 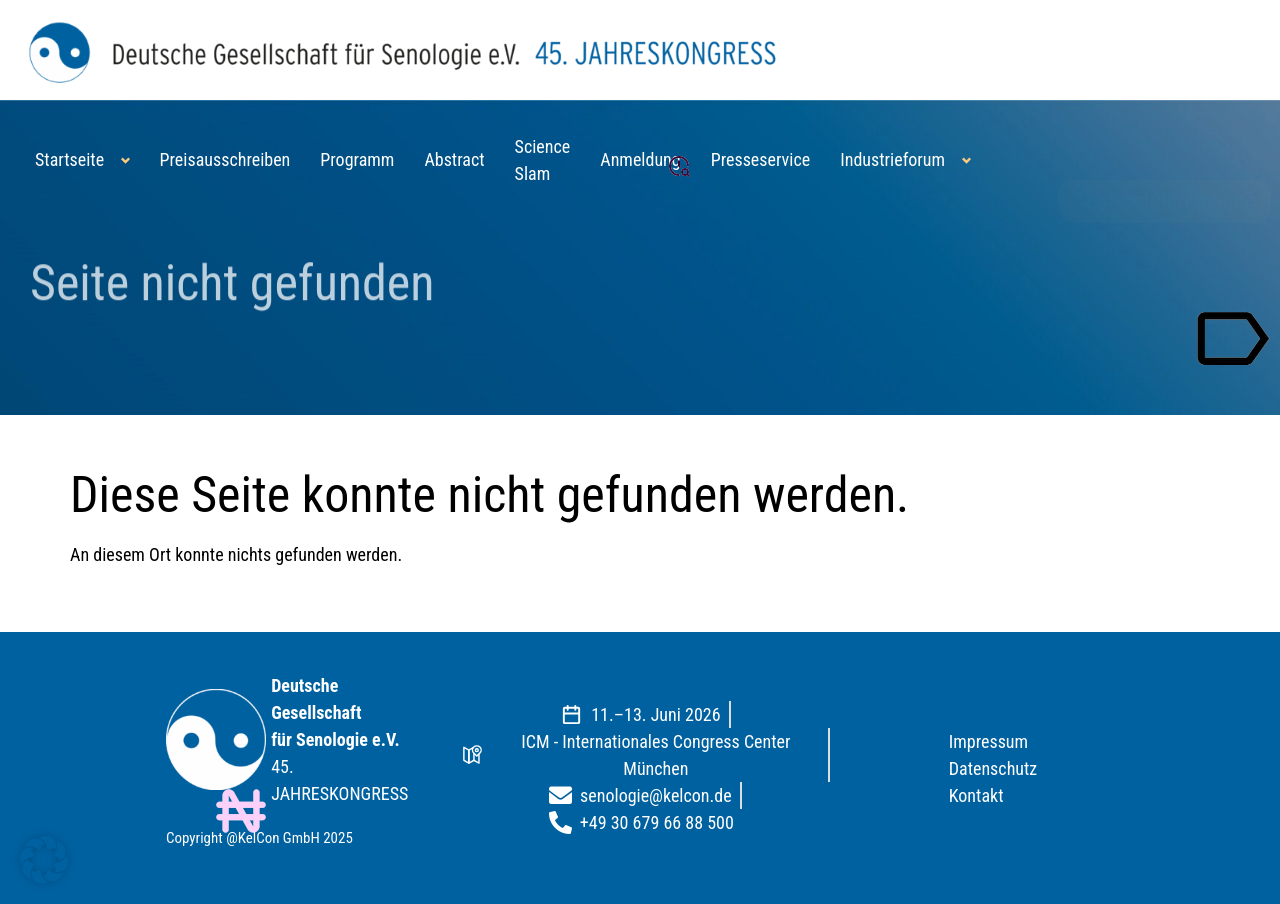 I want to click on search through time history or logs, so click(x=679, y=166).